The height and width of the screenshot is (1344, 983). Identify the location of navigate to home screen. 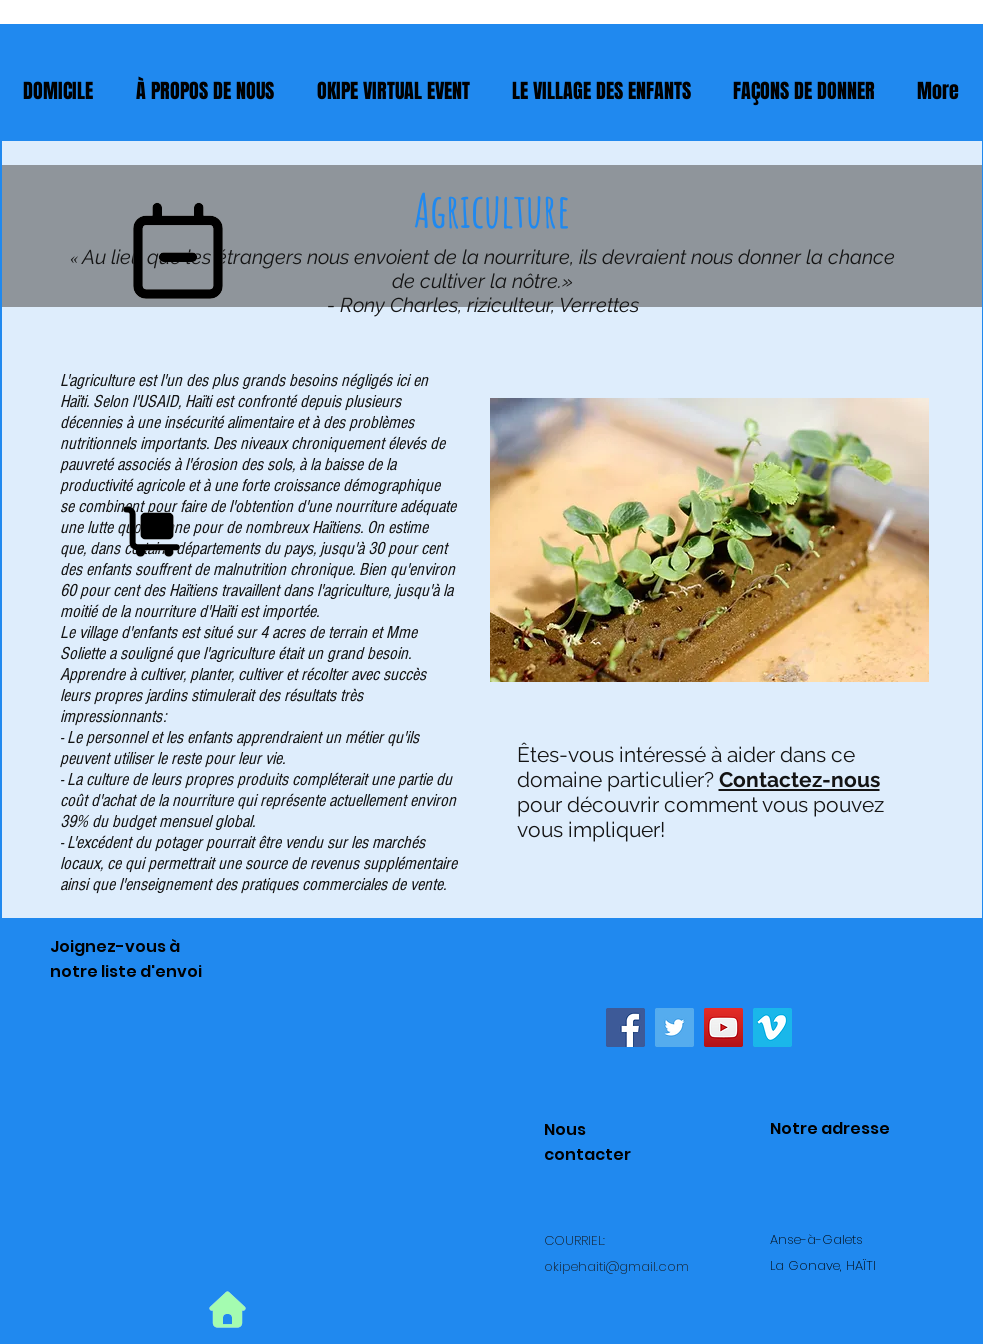
(227, 1309).